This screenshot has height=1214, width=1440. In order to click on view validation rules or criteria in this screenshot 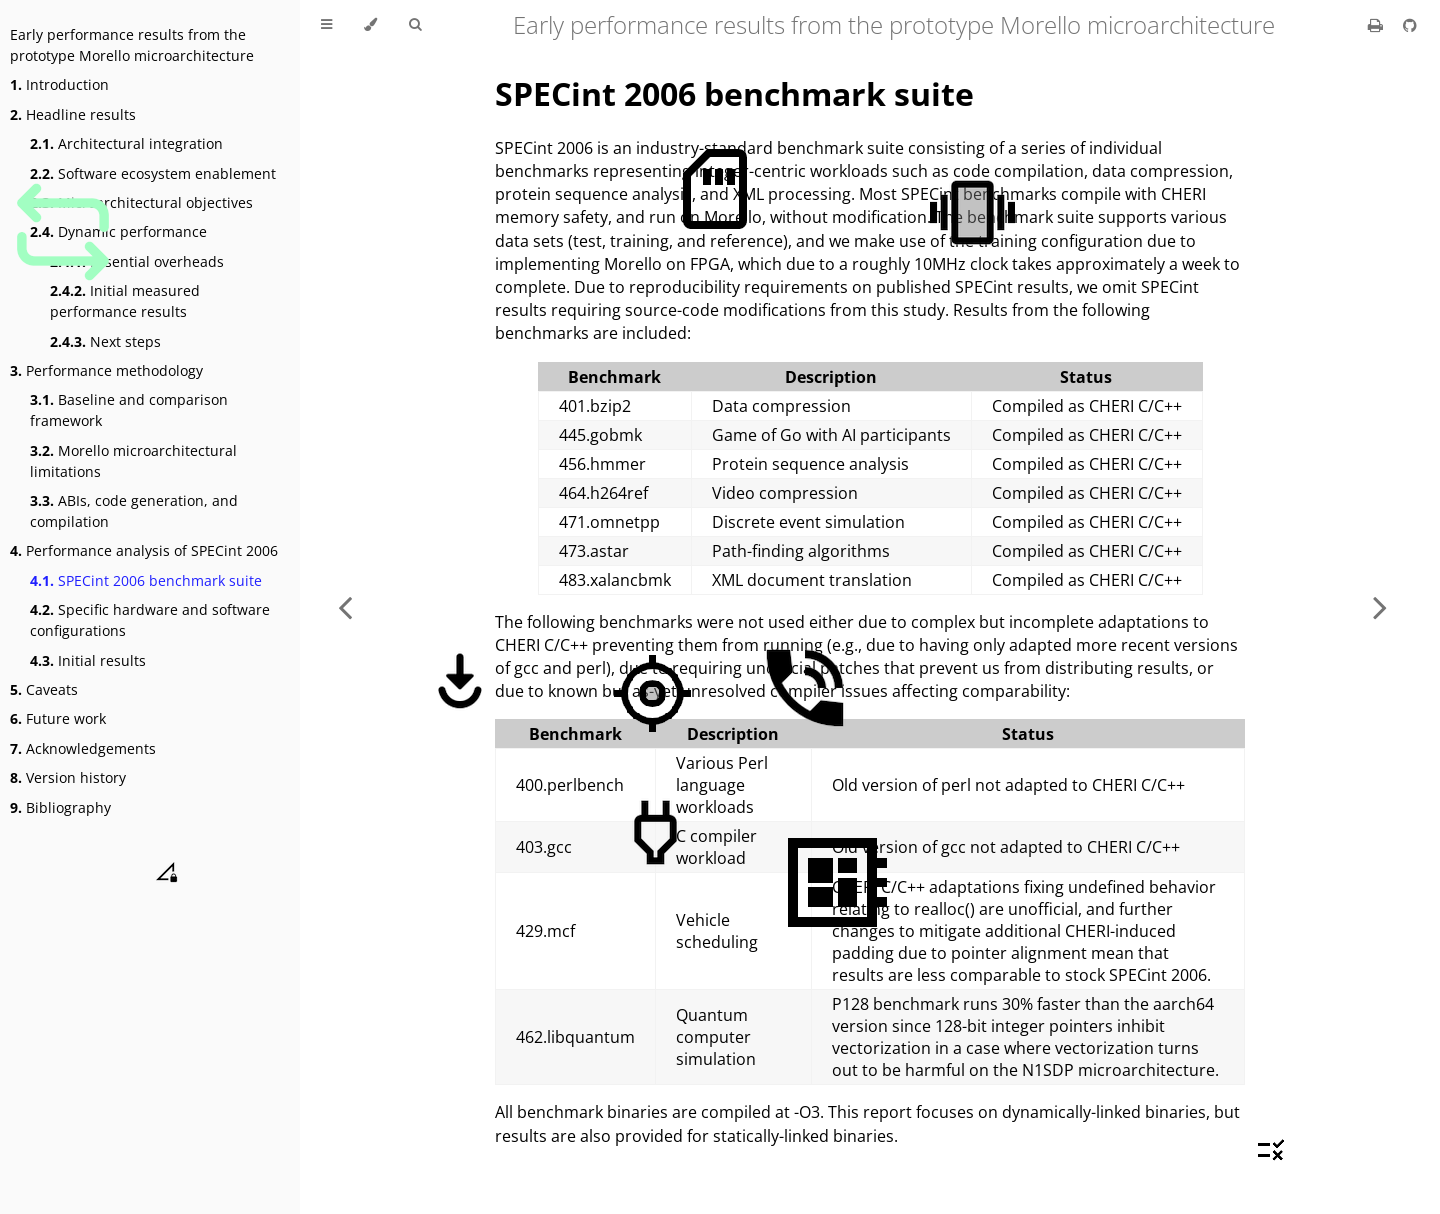, I will do `click(1271, 1150)`.